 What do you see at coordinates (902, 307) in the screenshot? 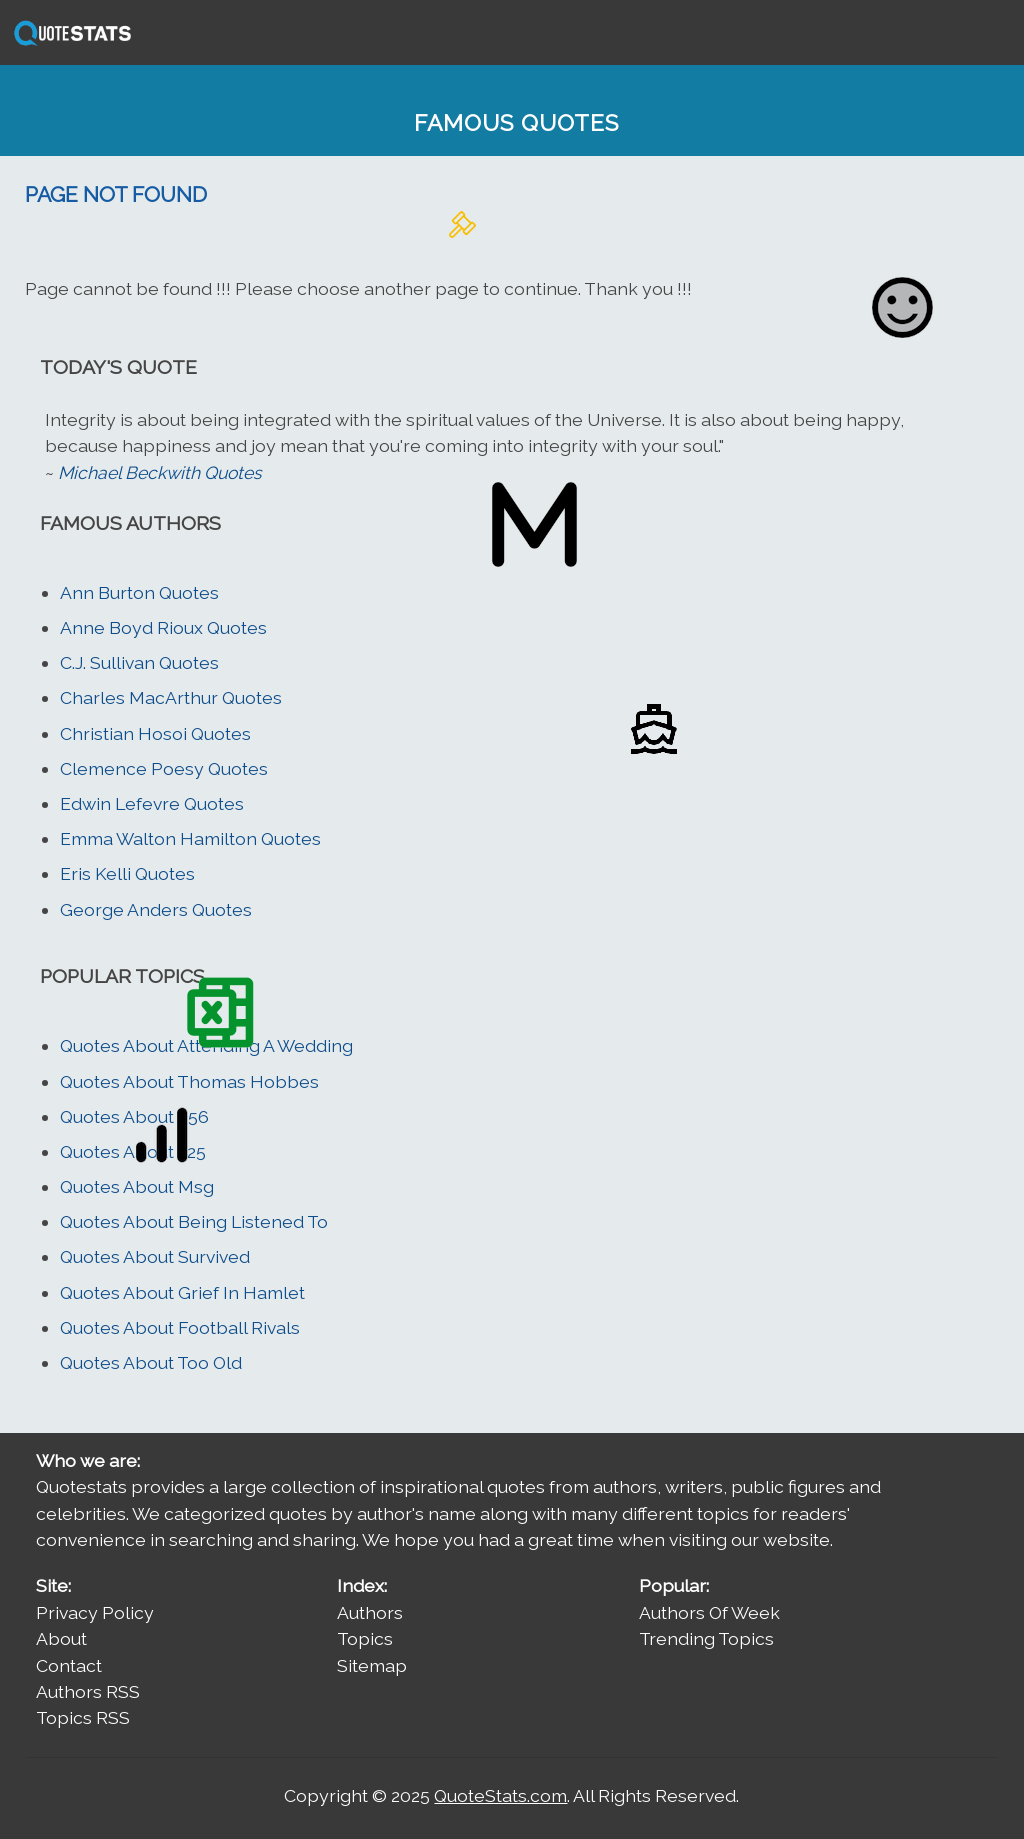
I see `add an emoji or reaction to a message` at bounding box center [902, 307].